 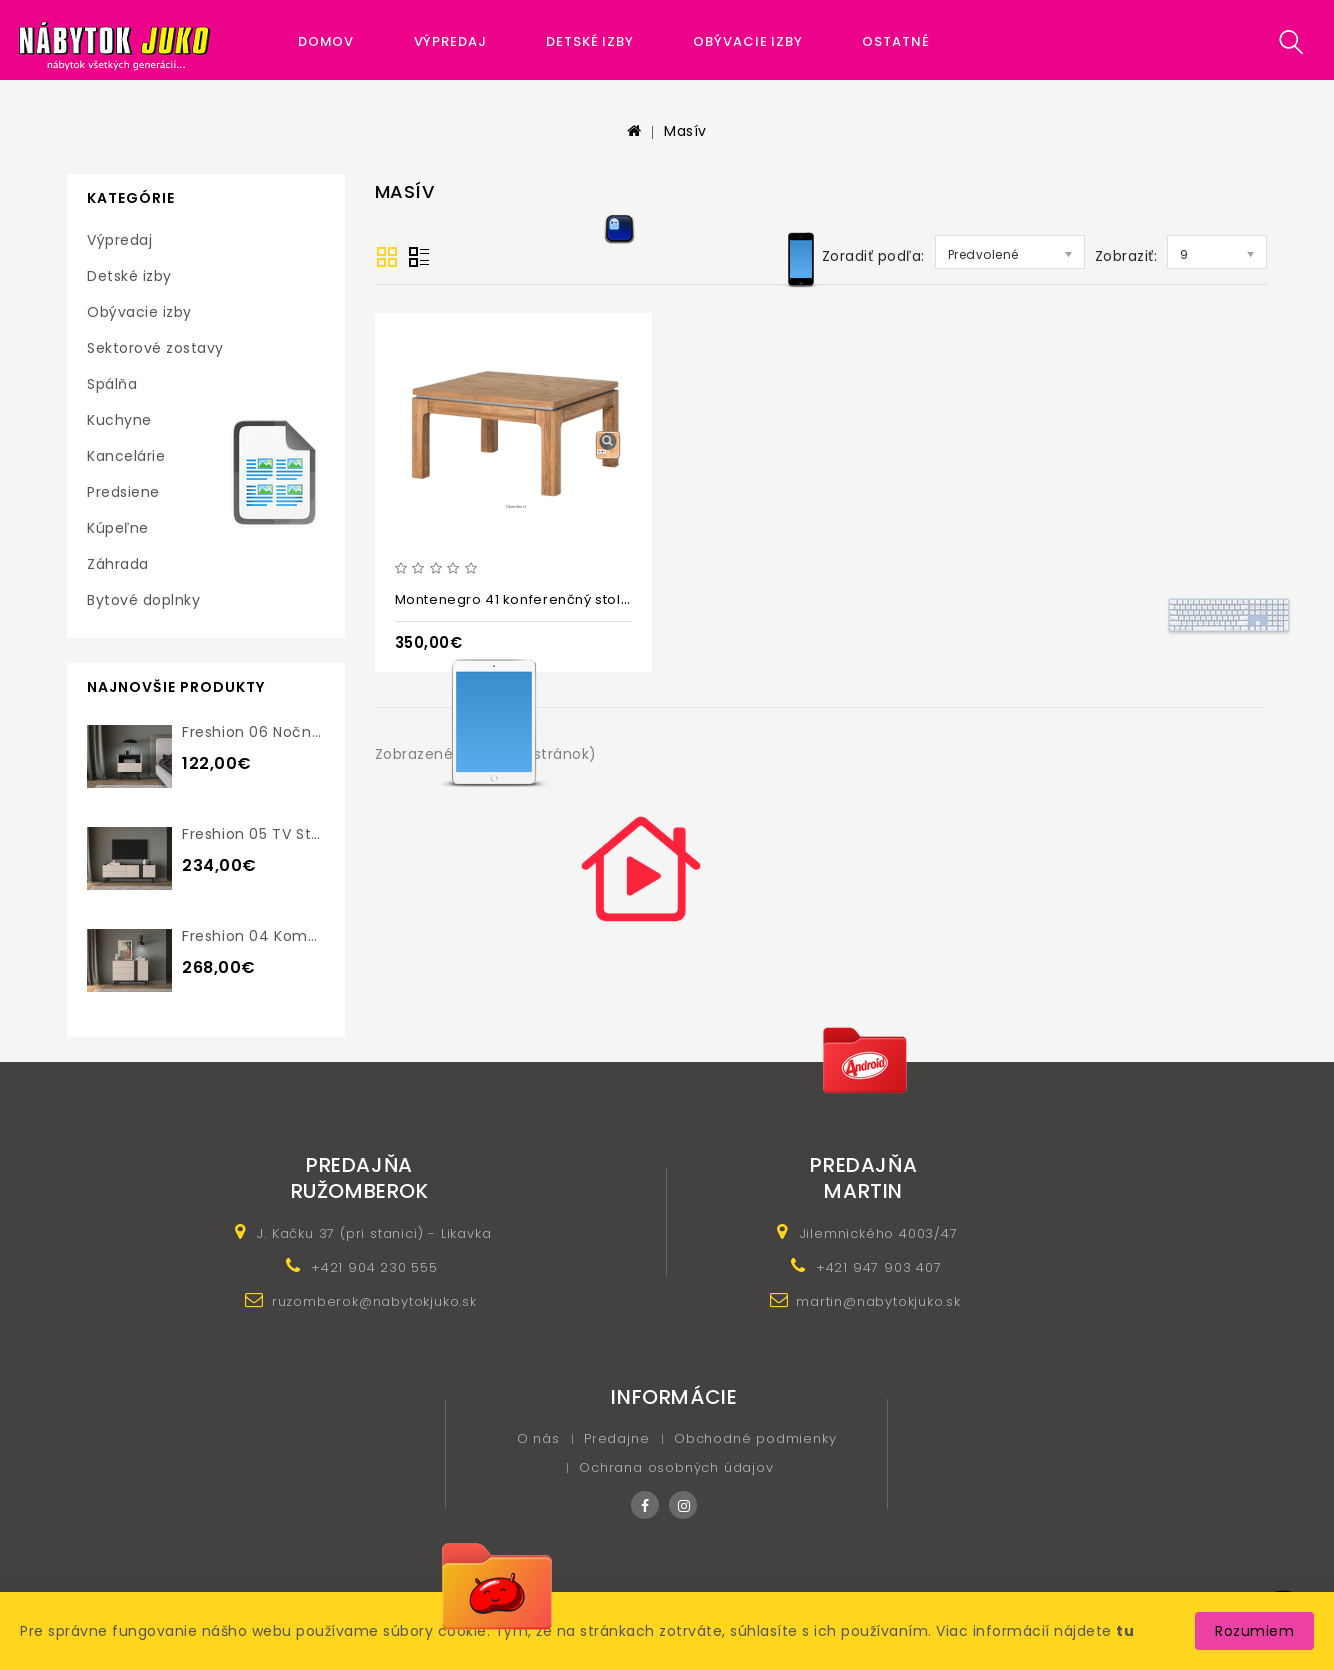 What do you see at coordinates (1229, 615) in the screenshot?
I see `connect a bluetooth keyboard` at bounding box center [1229, 615].